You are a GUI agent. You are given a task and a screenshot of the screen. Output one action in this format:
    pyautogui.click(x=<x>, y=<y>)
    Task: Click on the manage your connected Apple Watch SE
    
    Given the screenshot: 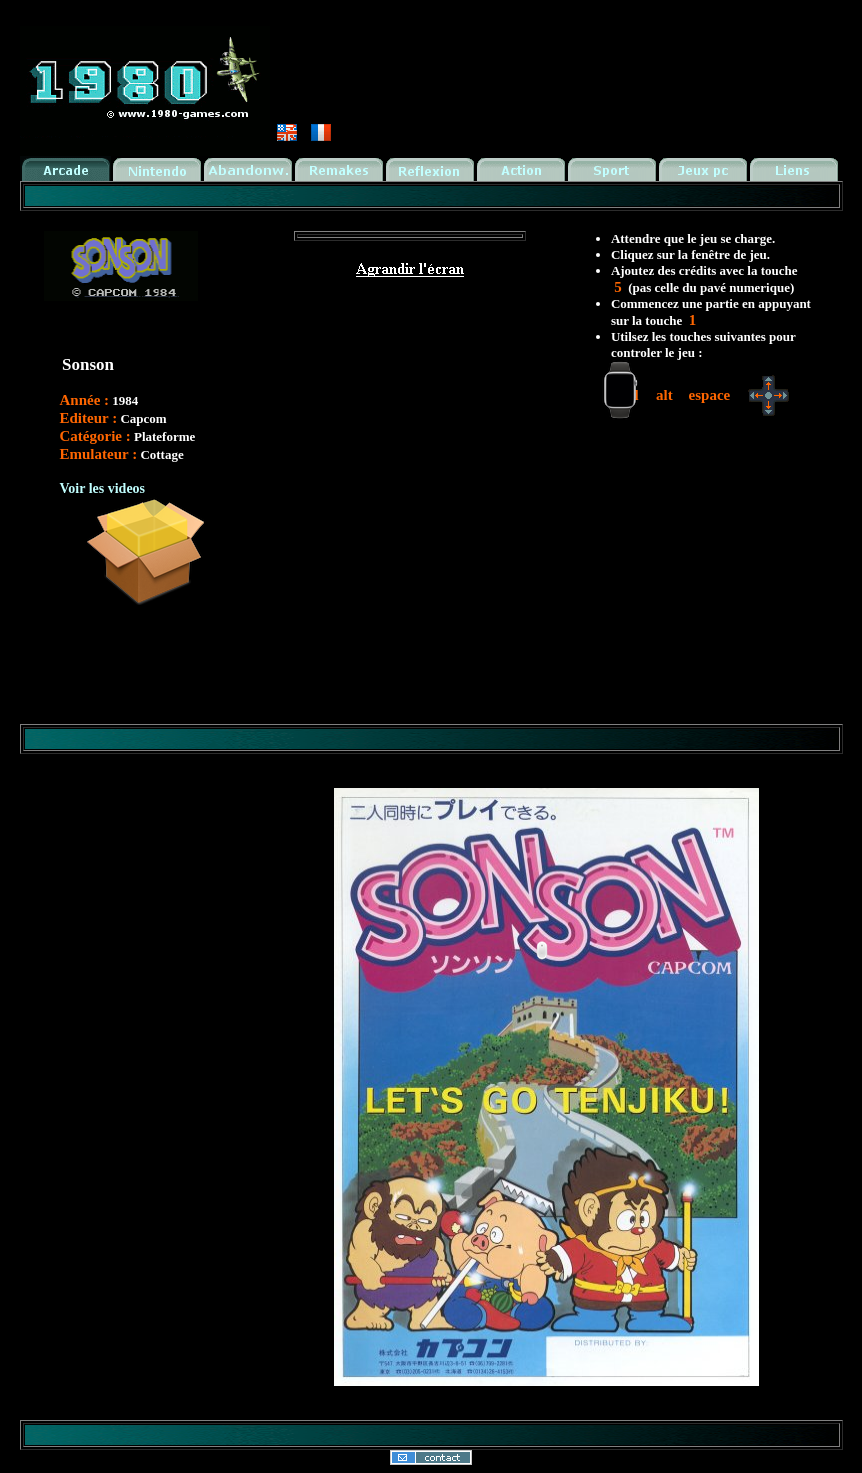 What is the action you would take?
    pyautogui.click(x=620, y=390)
    